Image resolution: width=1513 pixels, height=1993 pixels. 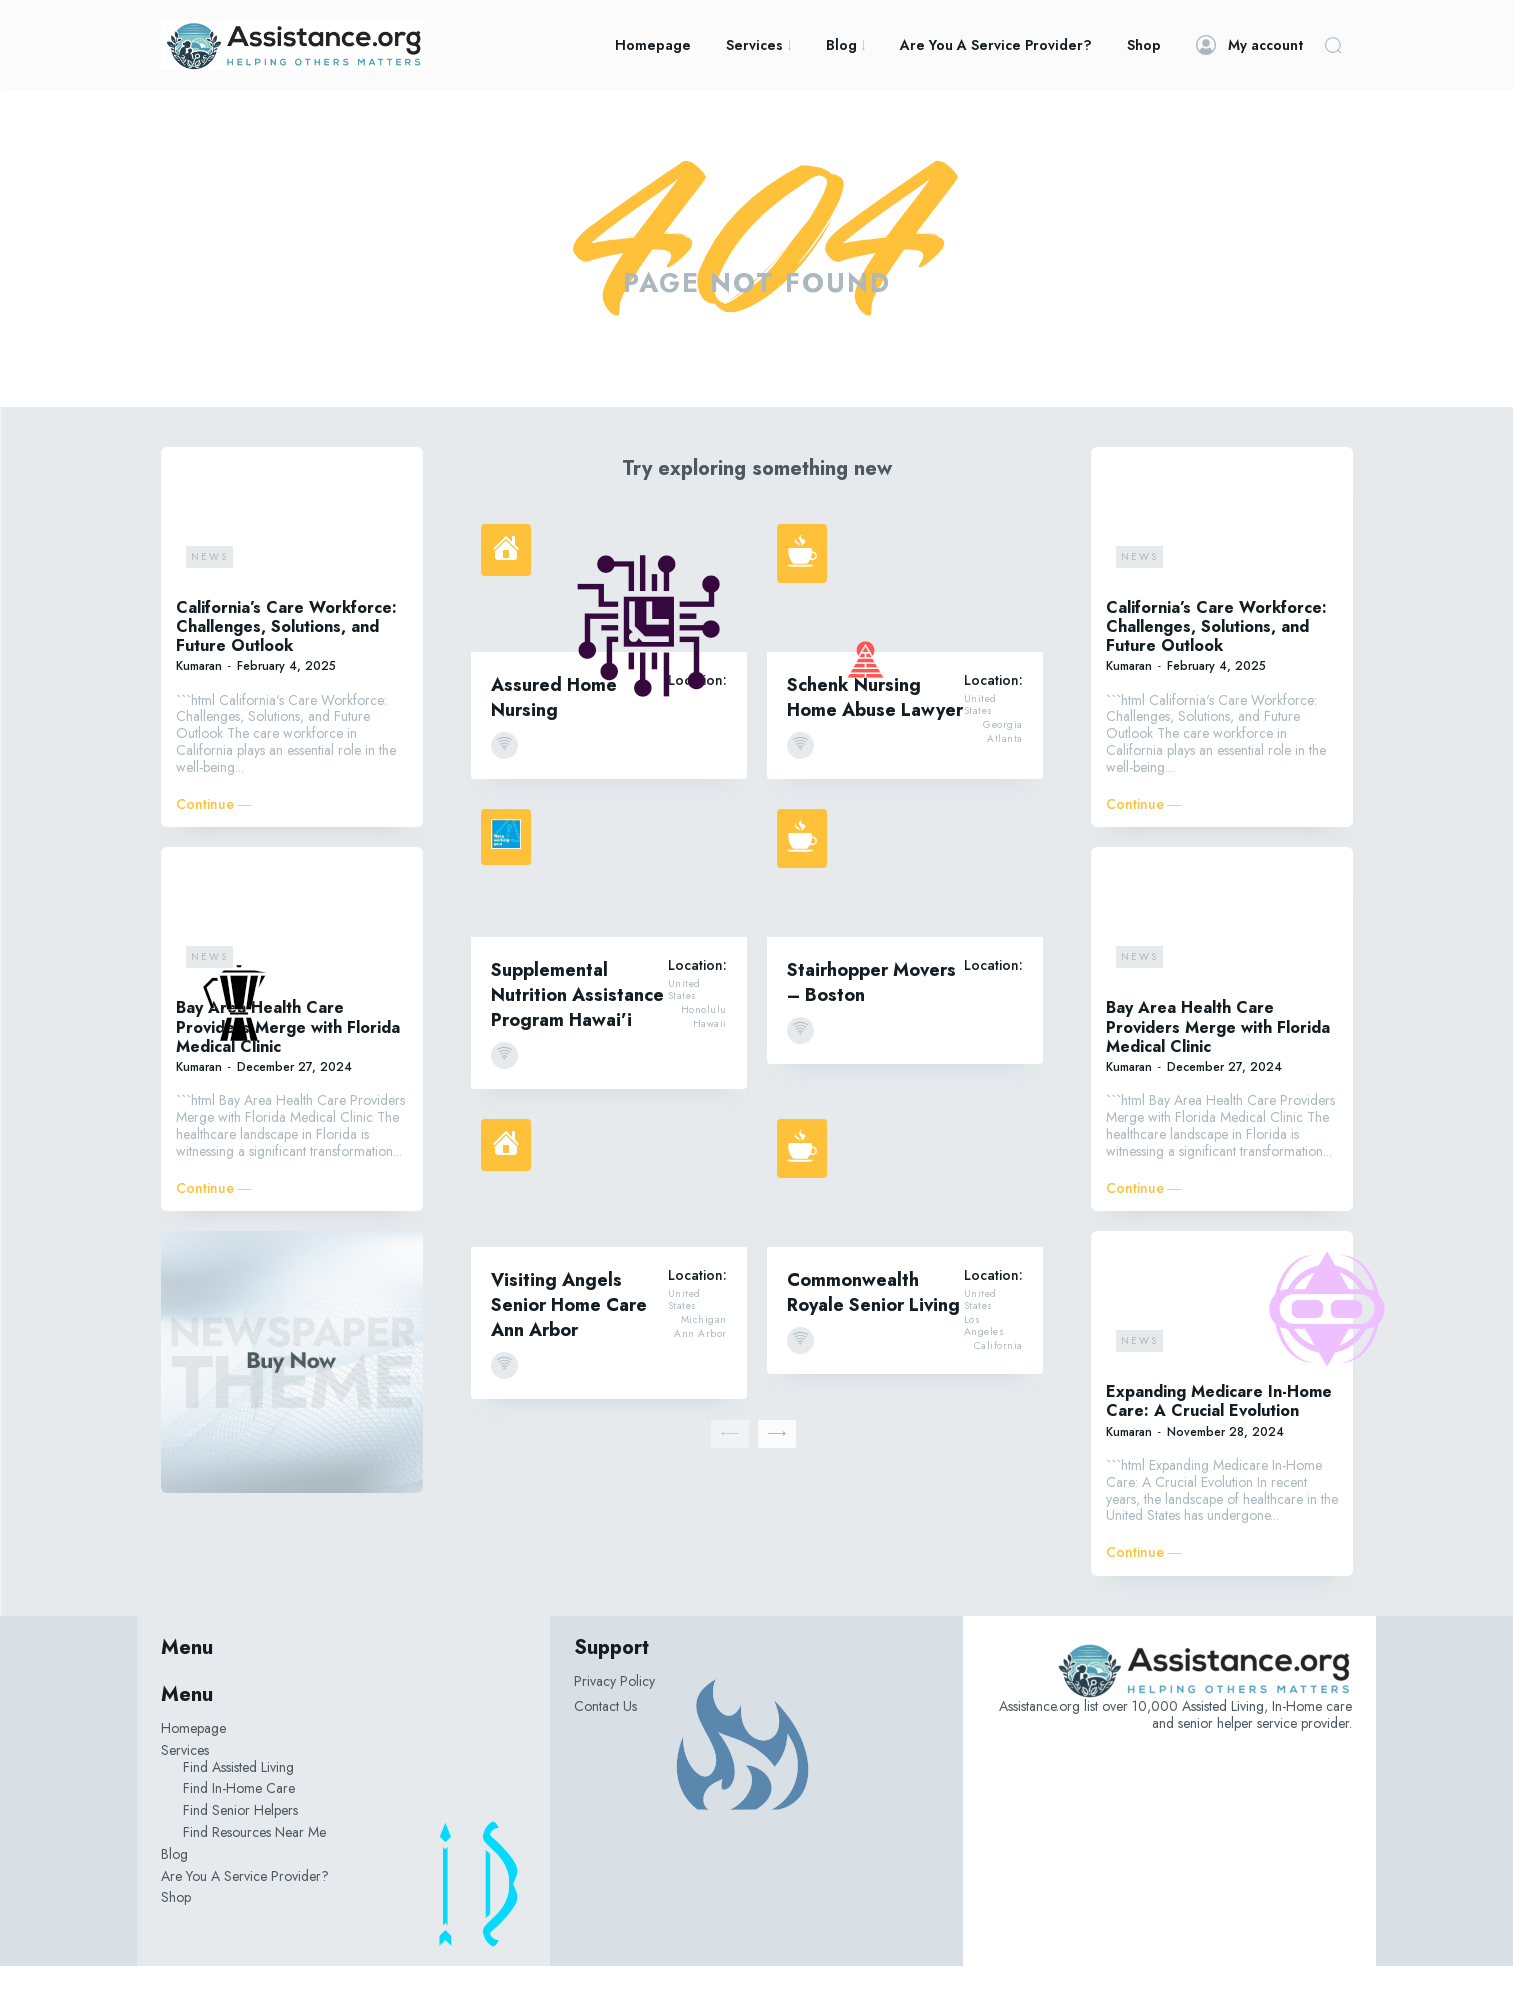 What do you see at coordinates (648, 625) in the screenshot?
I see `view system or device specifications` at bounding box center [648, 625].